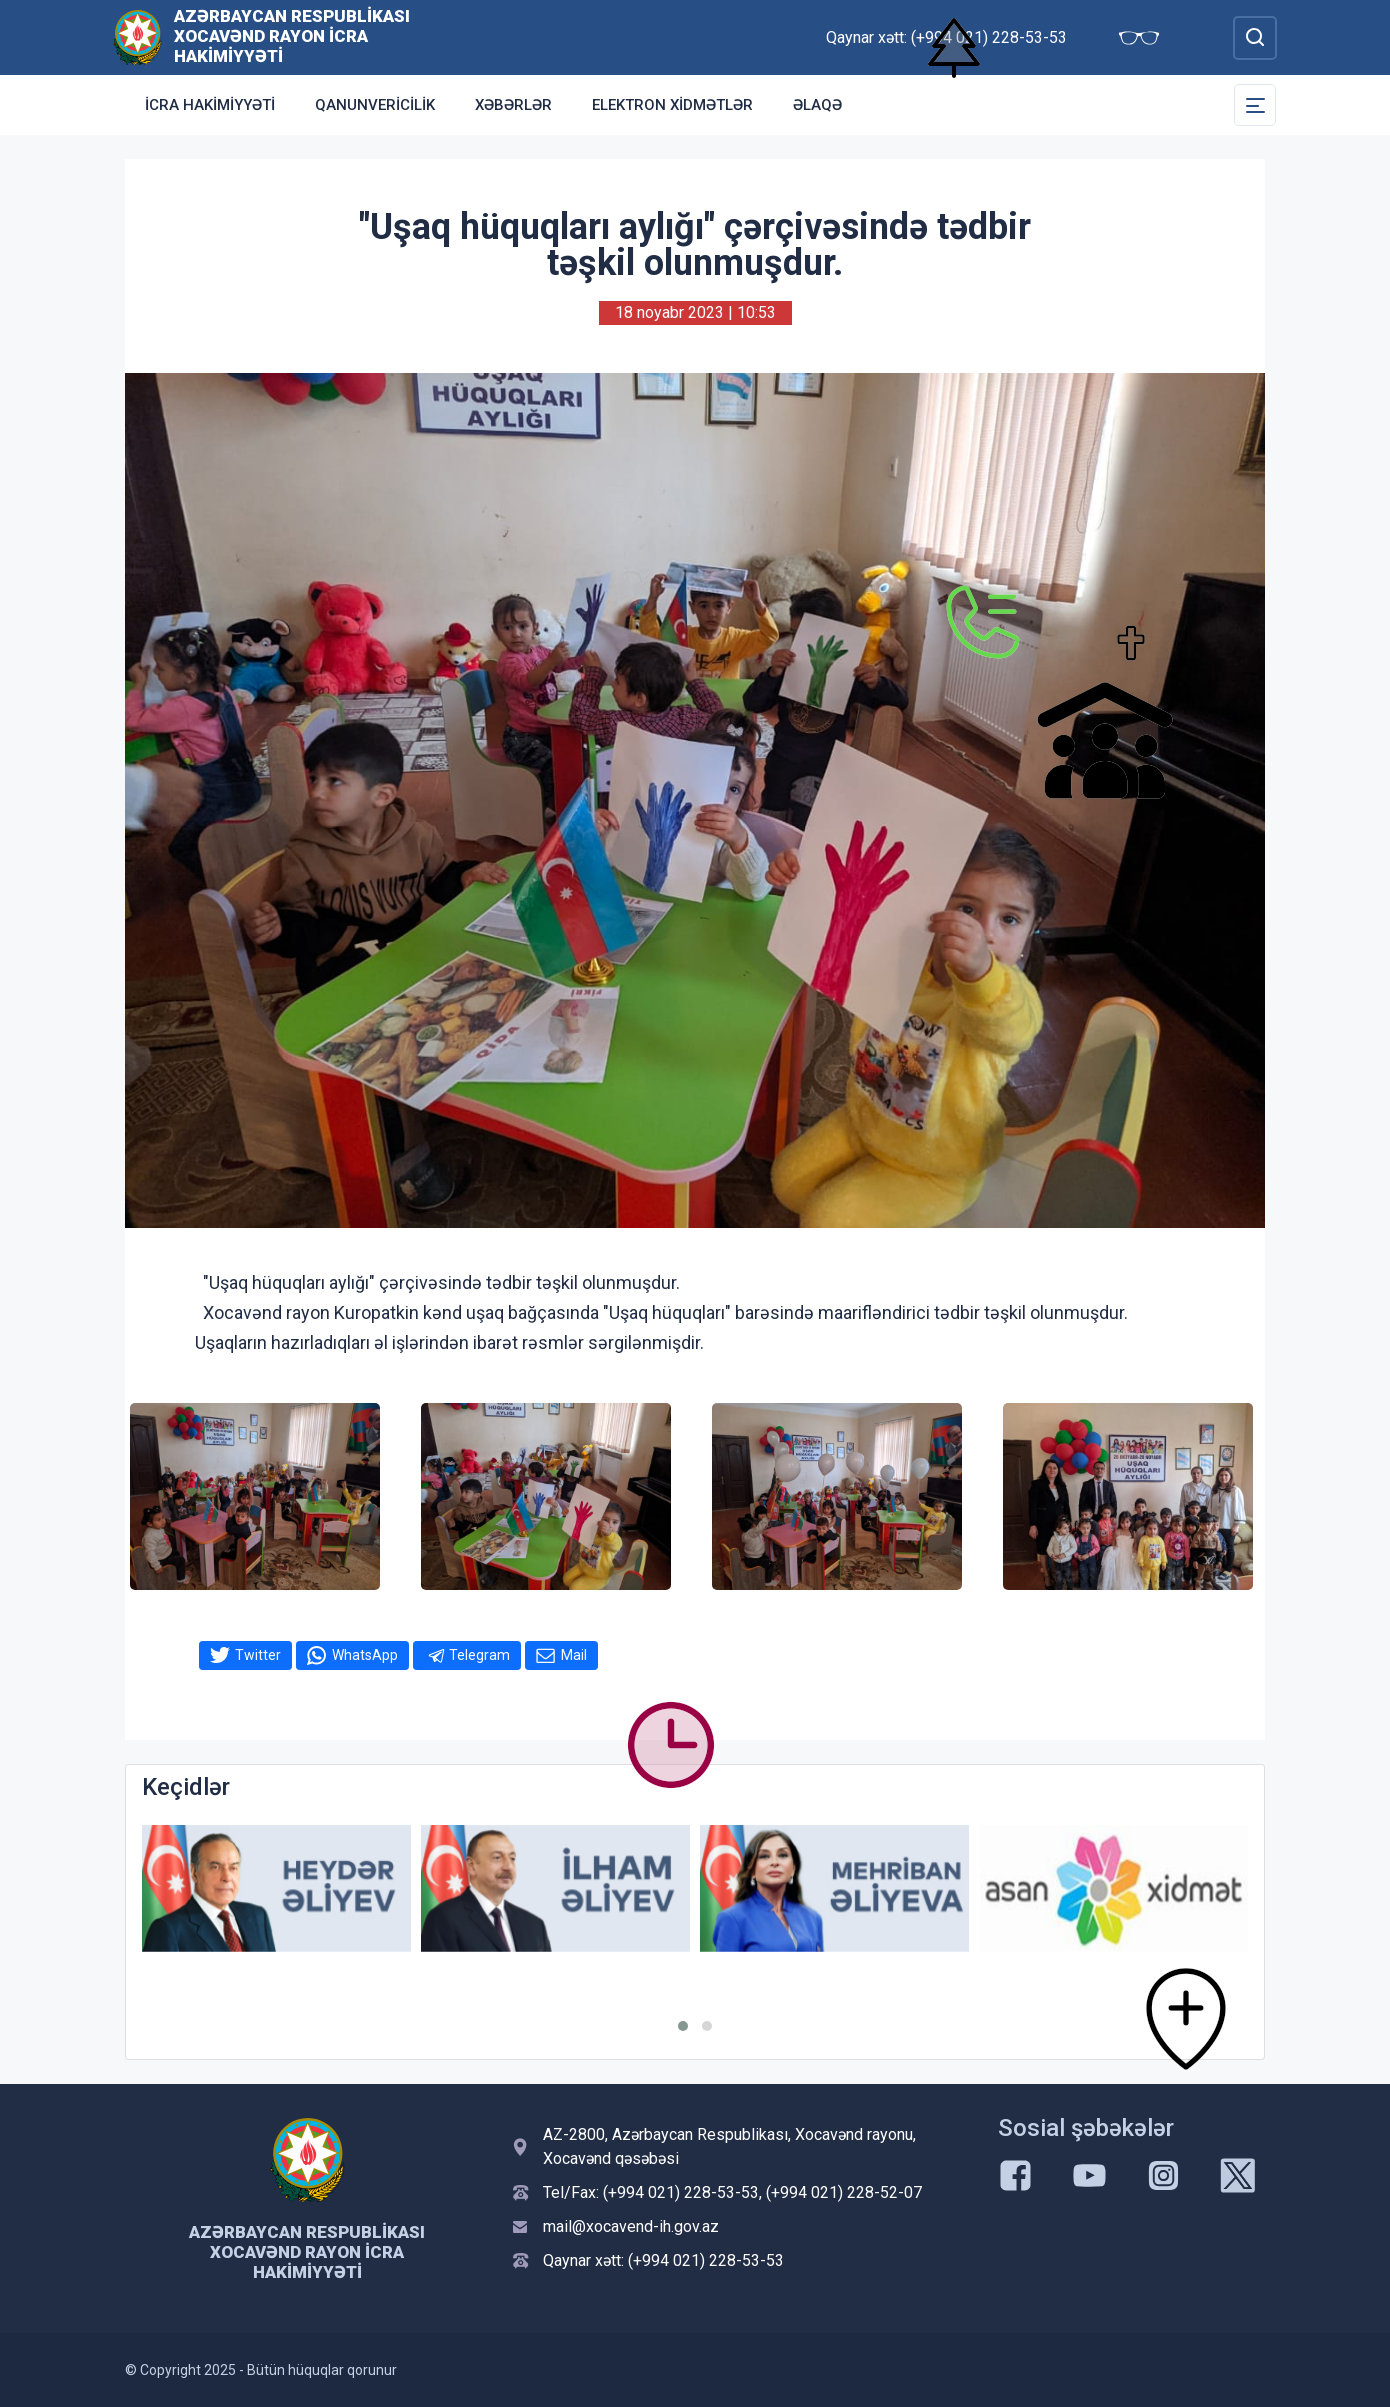  What do you see at coordinates (1105, 746) in the screenshot?
I see `view household or family members` at bounding box center [1105, 746].